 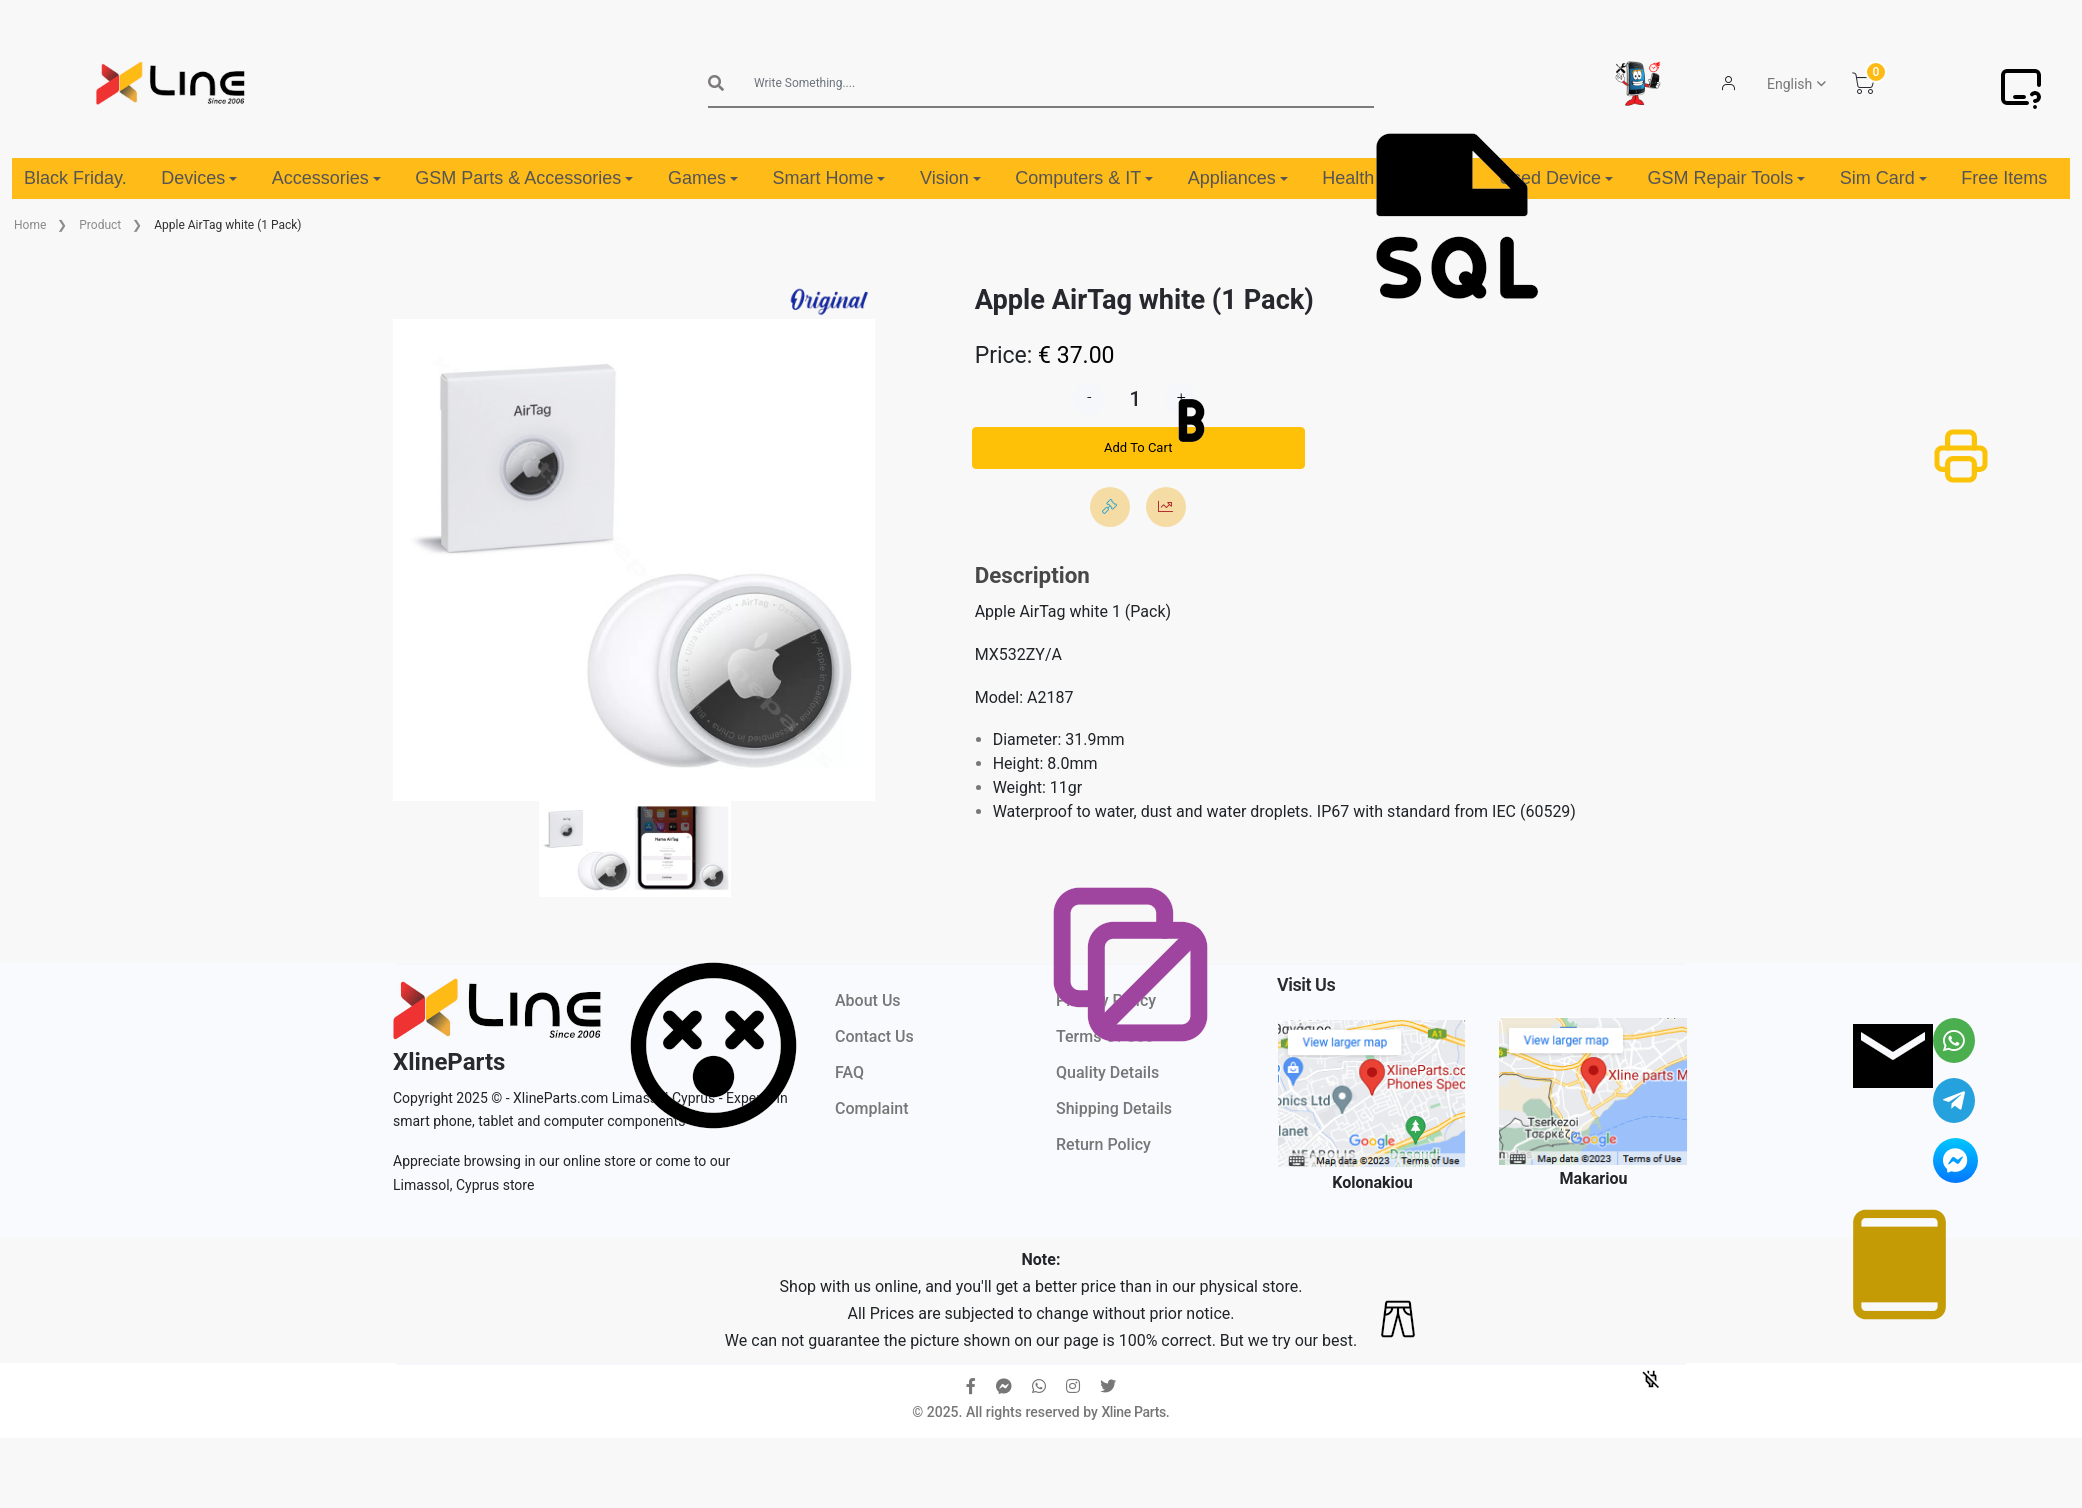 What do you see at coordinates (713, 1045) in the screenshot?
I see `indicates a confused or overwhelmed state` at bounding box center [713, 1045].